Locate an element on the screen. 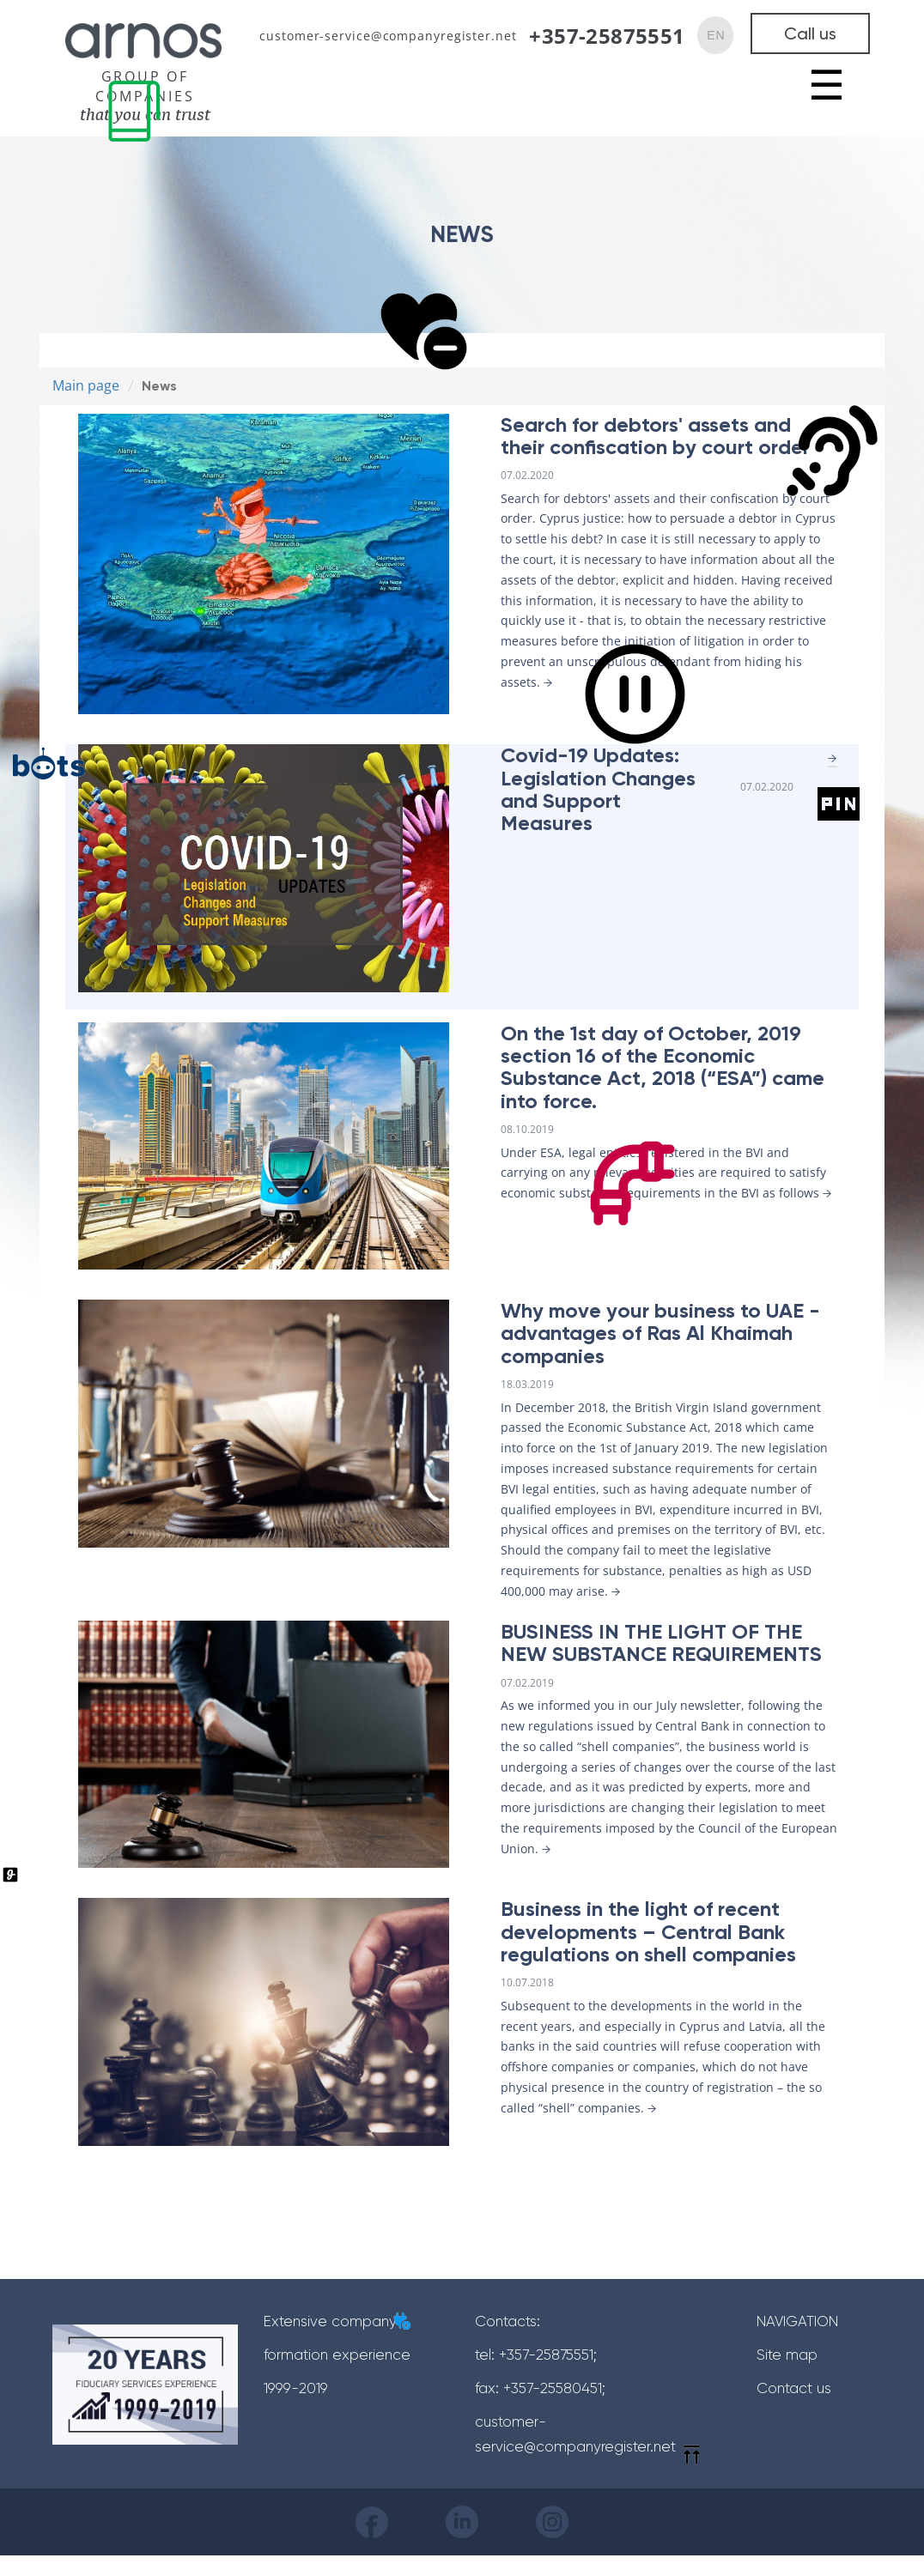 The image size is (924, 2576). indicates PIN code entry required is located at coordinates (838, 803).